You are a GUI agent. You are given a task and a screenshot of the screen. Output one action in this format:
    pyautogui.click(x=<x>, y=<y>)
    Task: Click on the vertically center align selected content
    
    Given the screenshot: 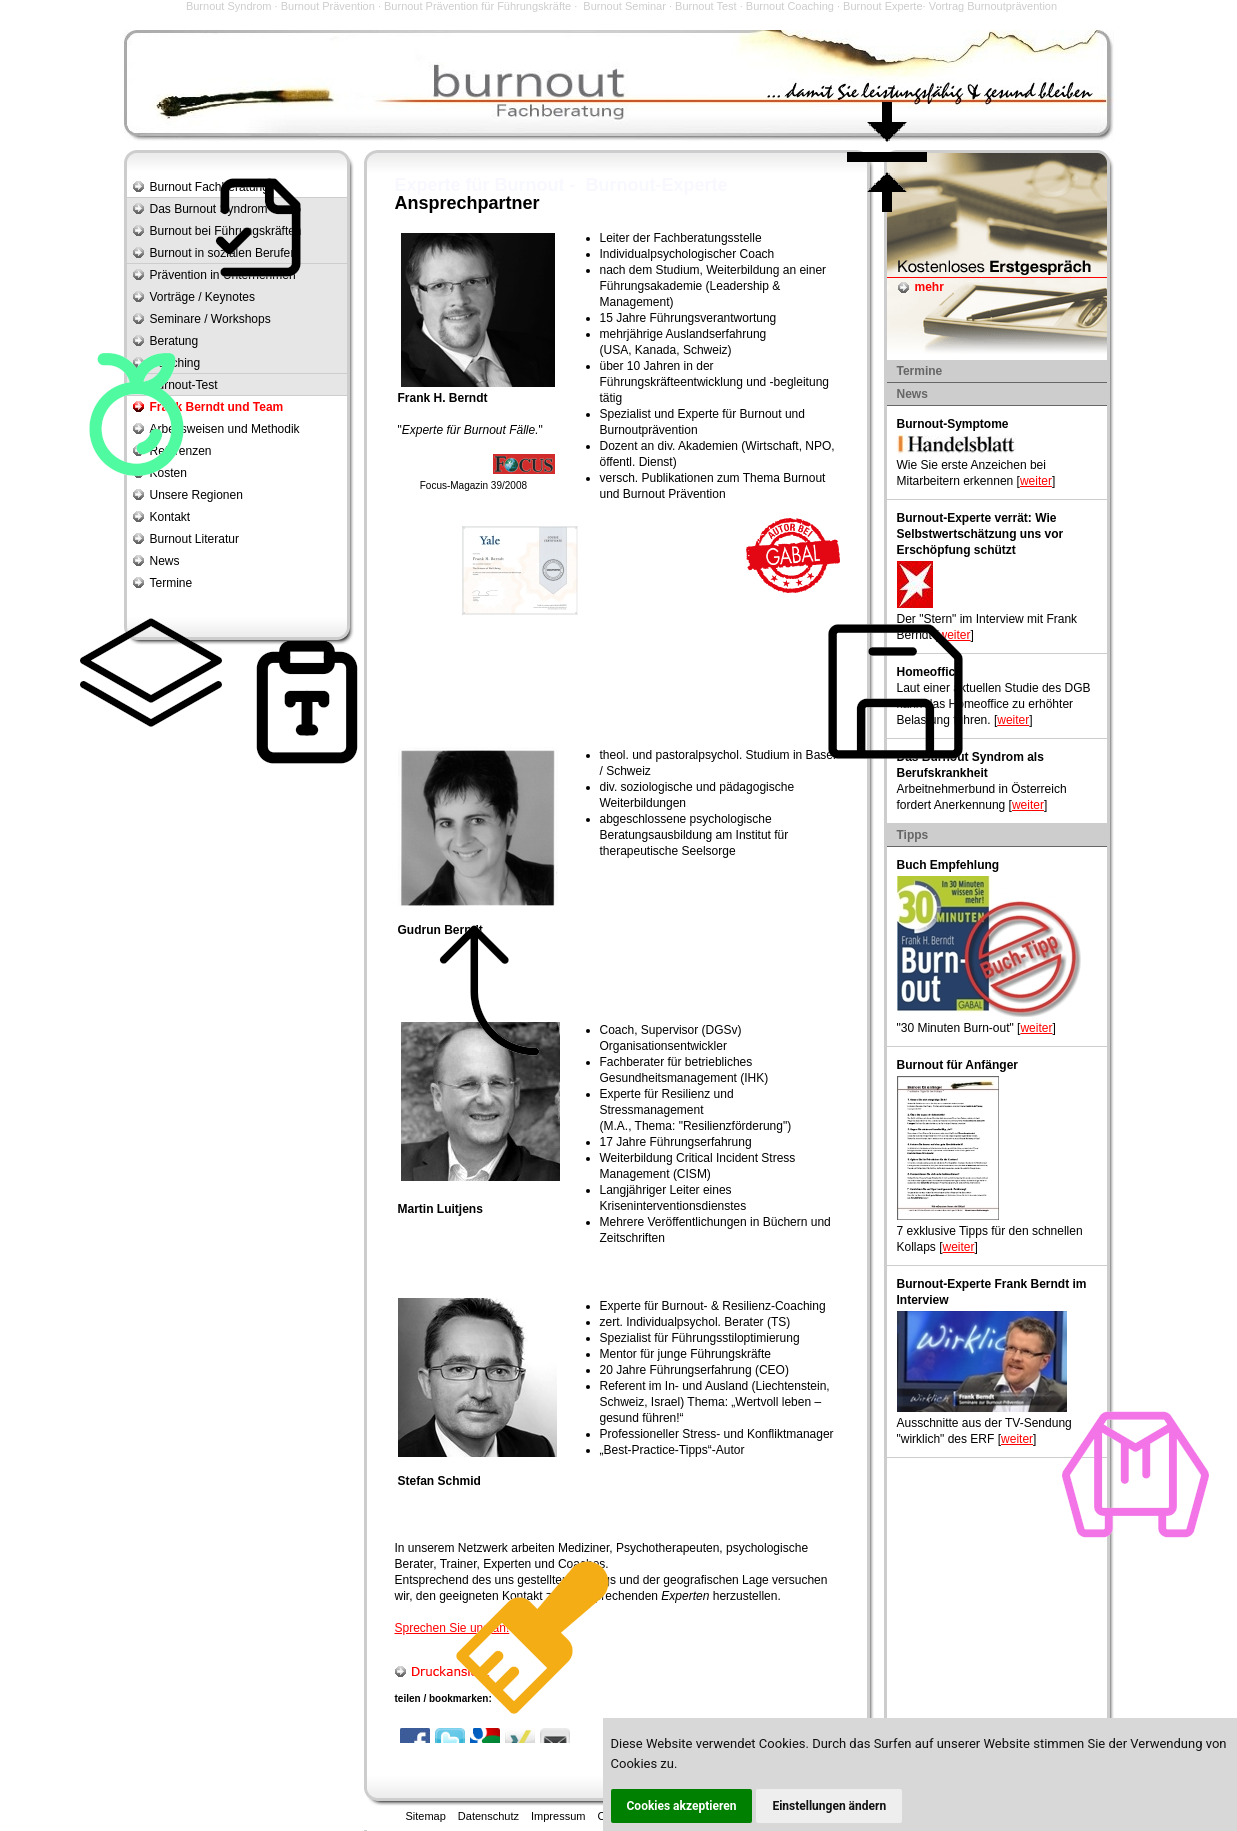 What is the action you would take?
    pyautogui.click(x=887, y=157)
    